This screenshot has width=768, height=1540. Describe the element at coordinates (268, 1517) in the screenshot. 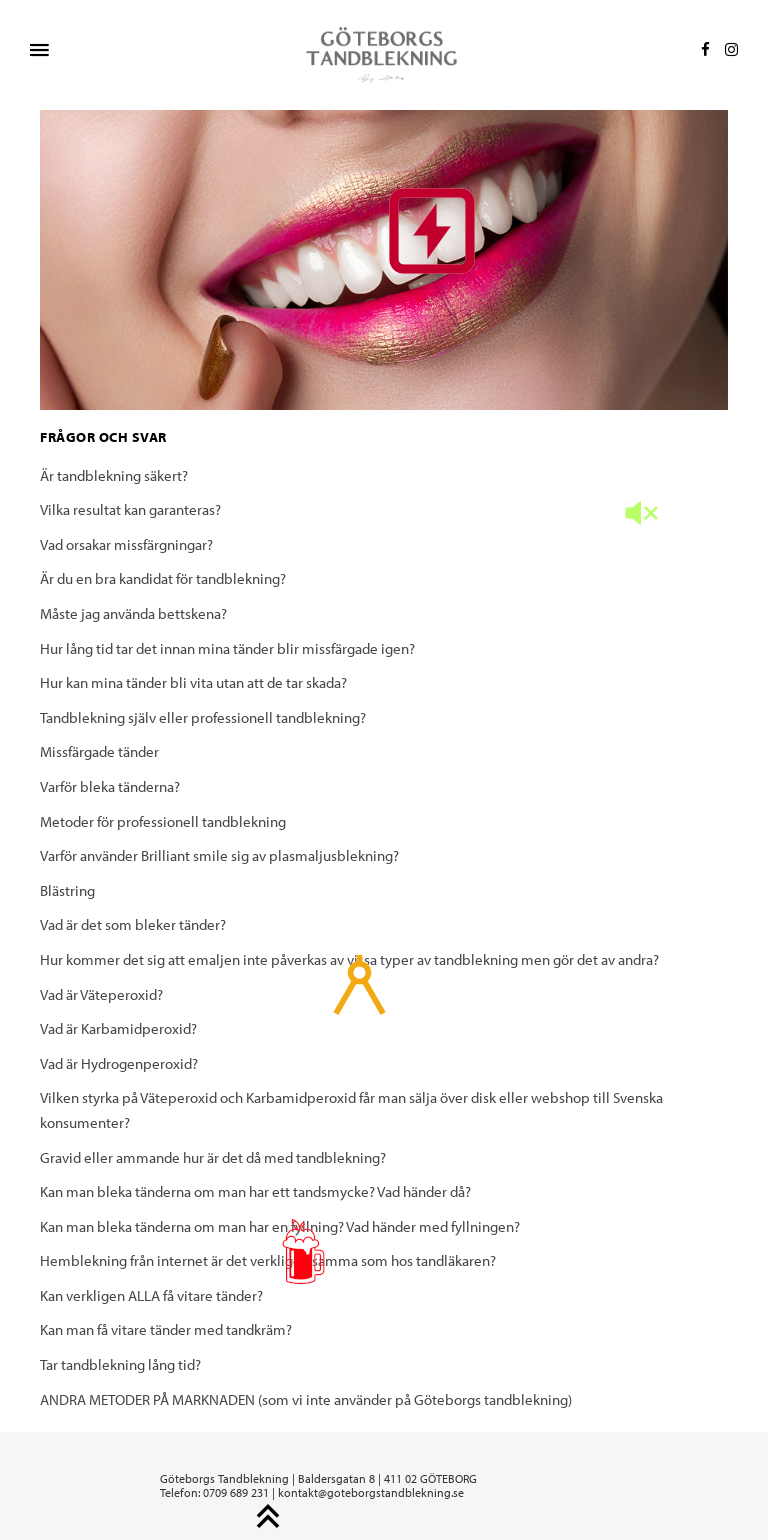

I see `scroll to top of page` at that location.